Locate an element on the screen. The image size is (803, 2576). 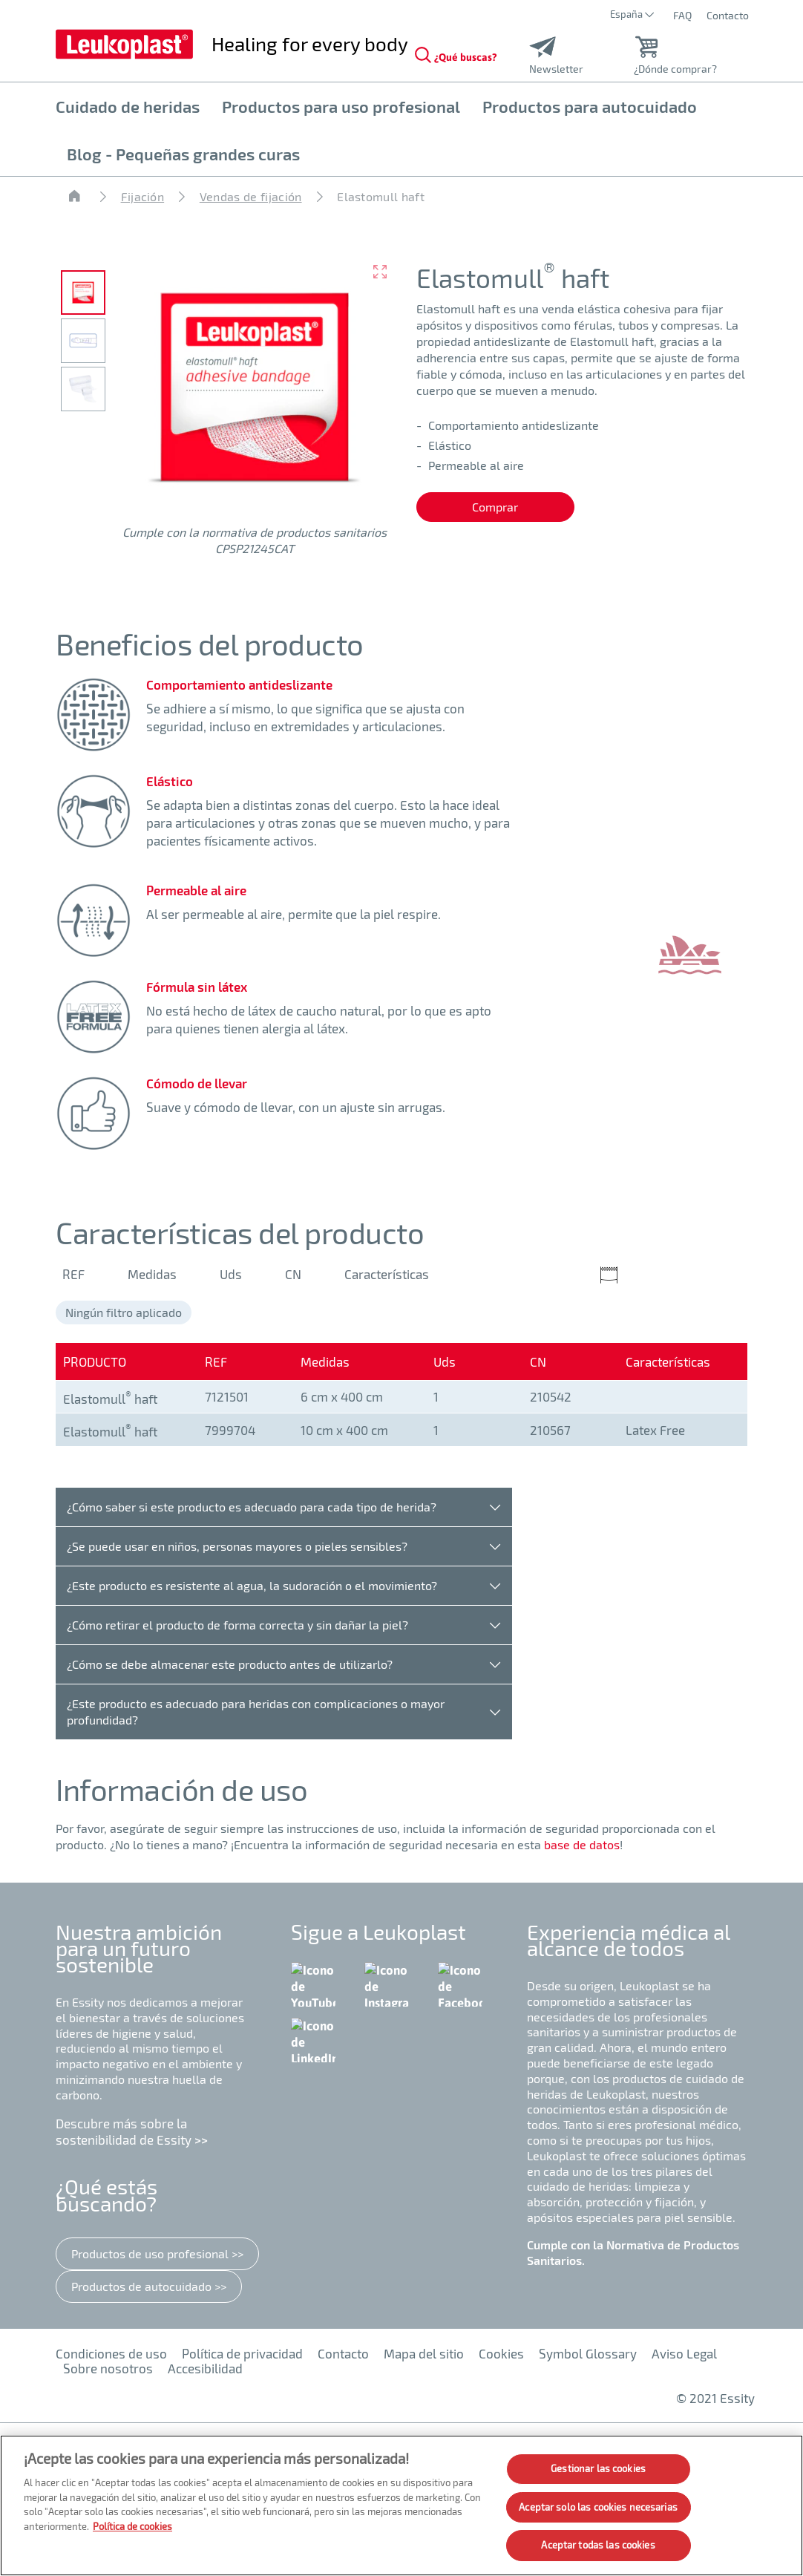
view sydney opera house landmark information is located at coordinates (689, 949).